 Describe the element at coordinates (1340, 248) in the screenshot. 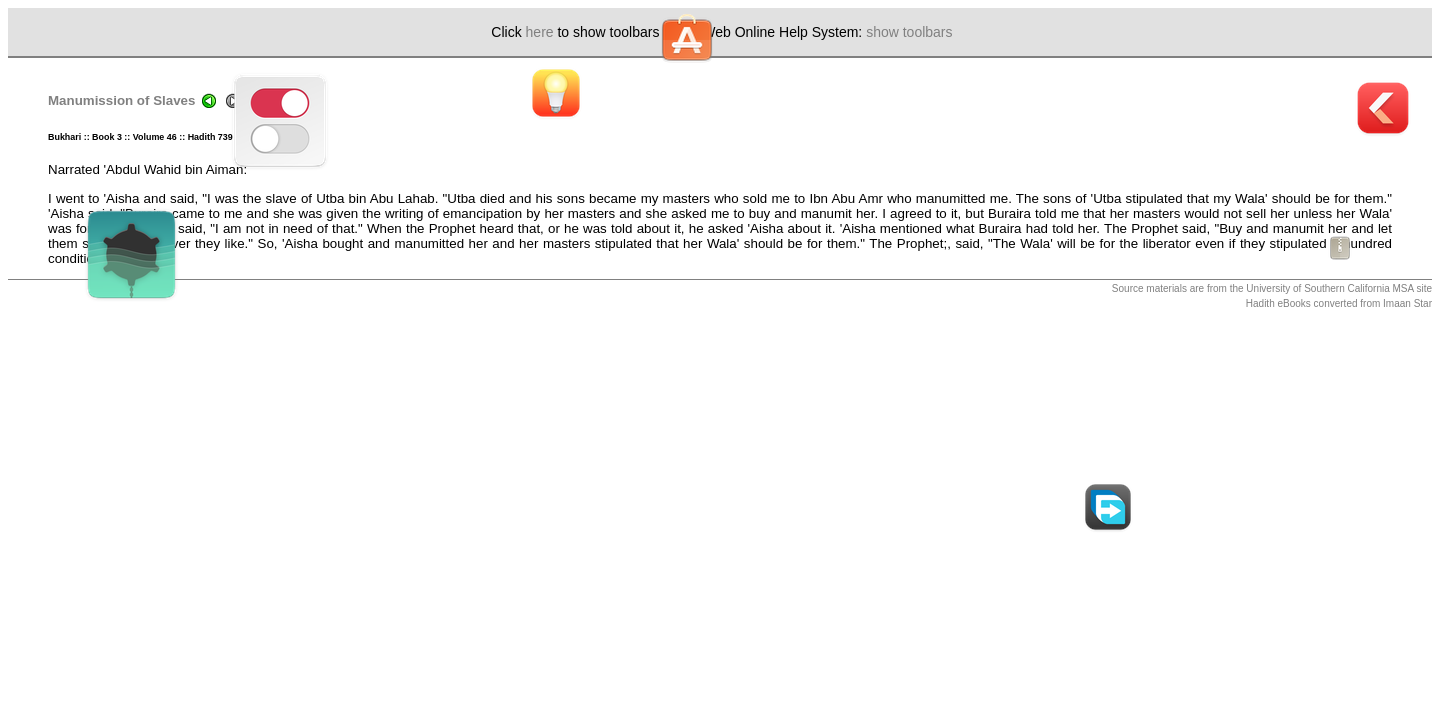

I see `open engrampa archive manager` at that location.